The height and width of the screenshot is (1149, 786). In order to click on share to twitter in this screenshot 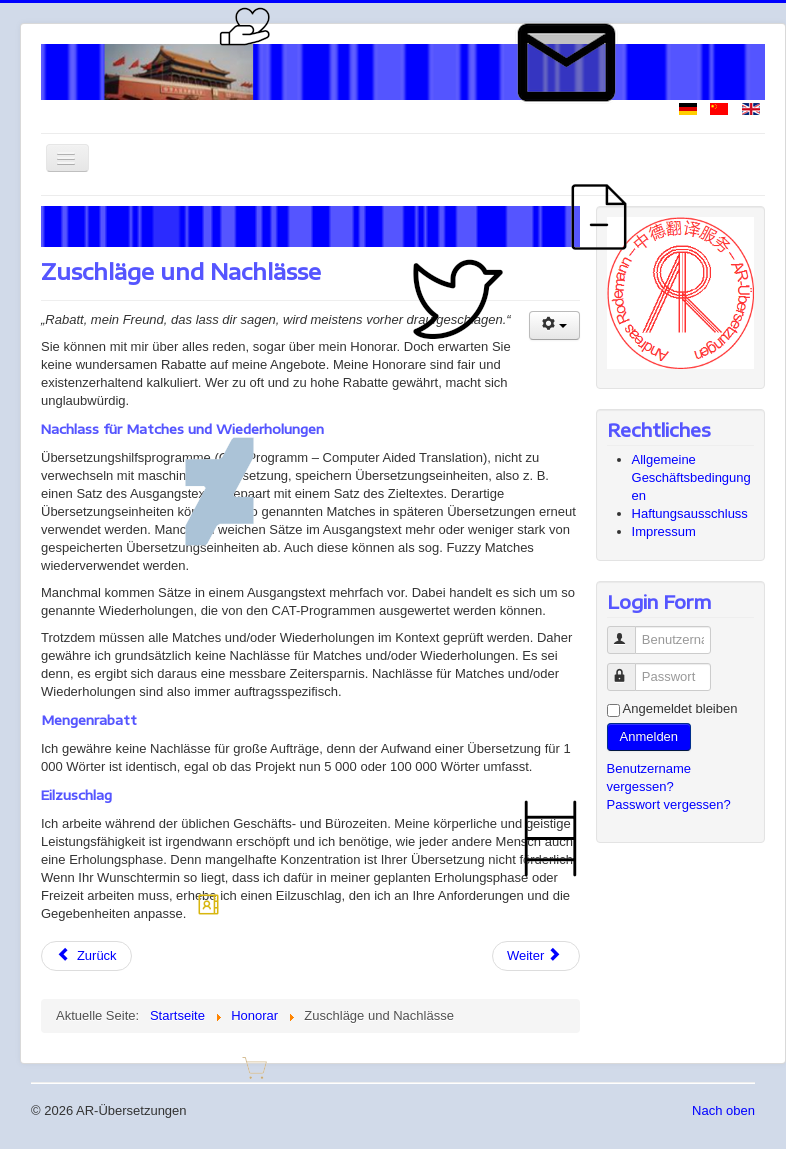, I will do `click(453, 296)`.